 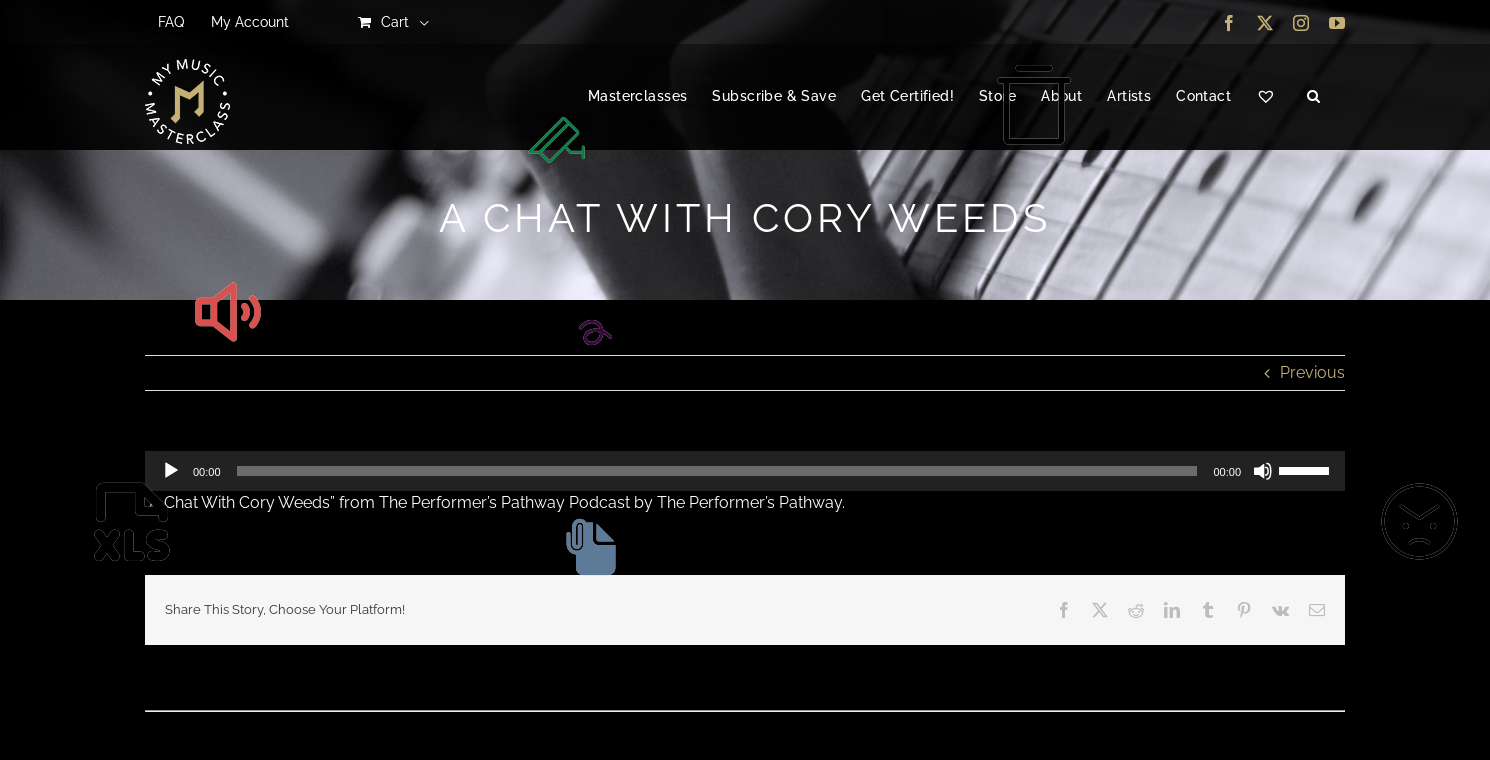 I want to click on open or view an Excel spreadsheet file, so click(x=132, y=525).